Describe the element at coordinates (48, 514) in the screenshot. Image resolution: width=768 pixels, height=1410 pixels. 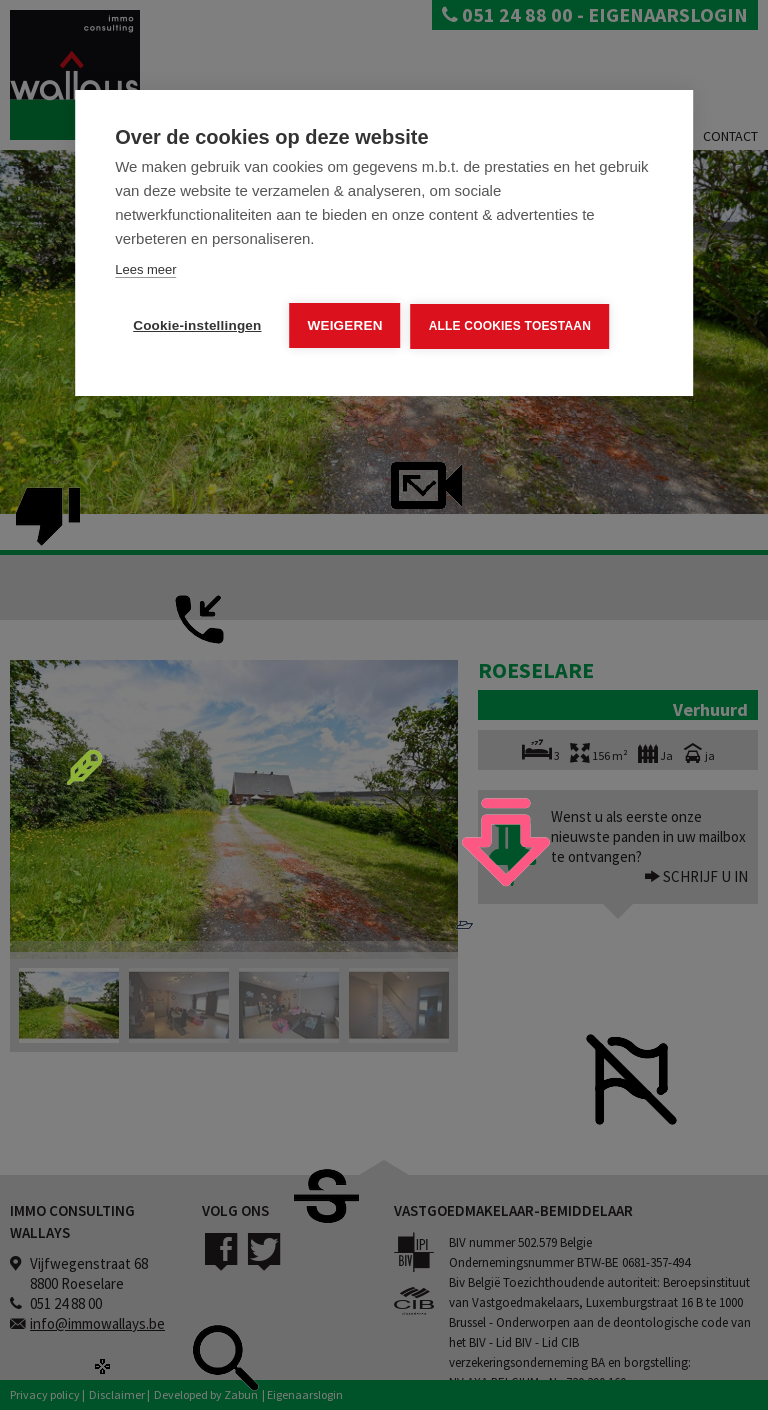
I see `dislike or downvote content` at that location.